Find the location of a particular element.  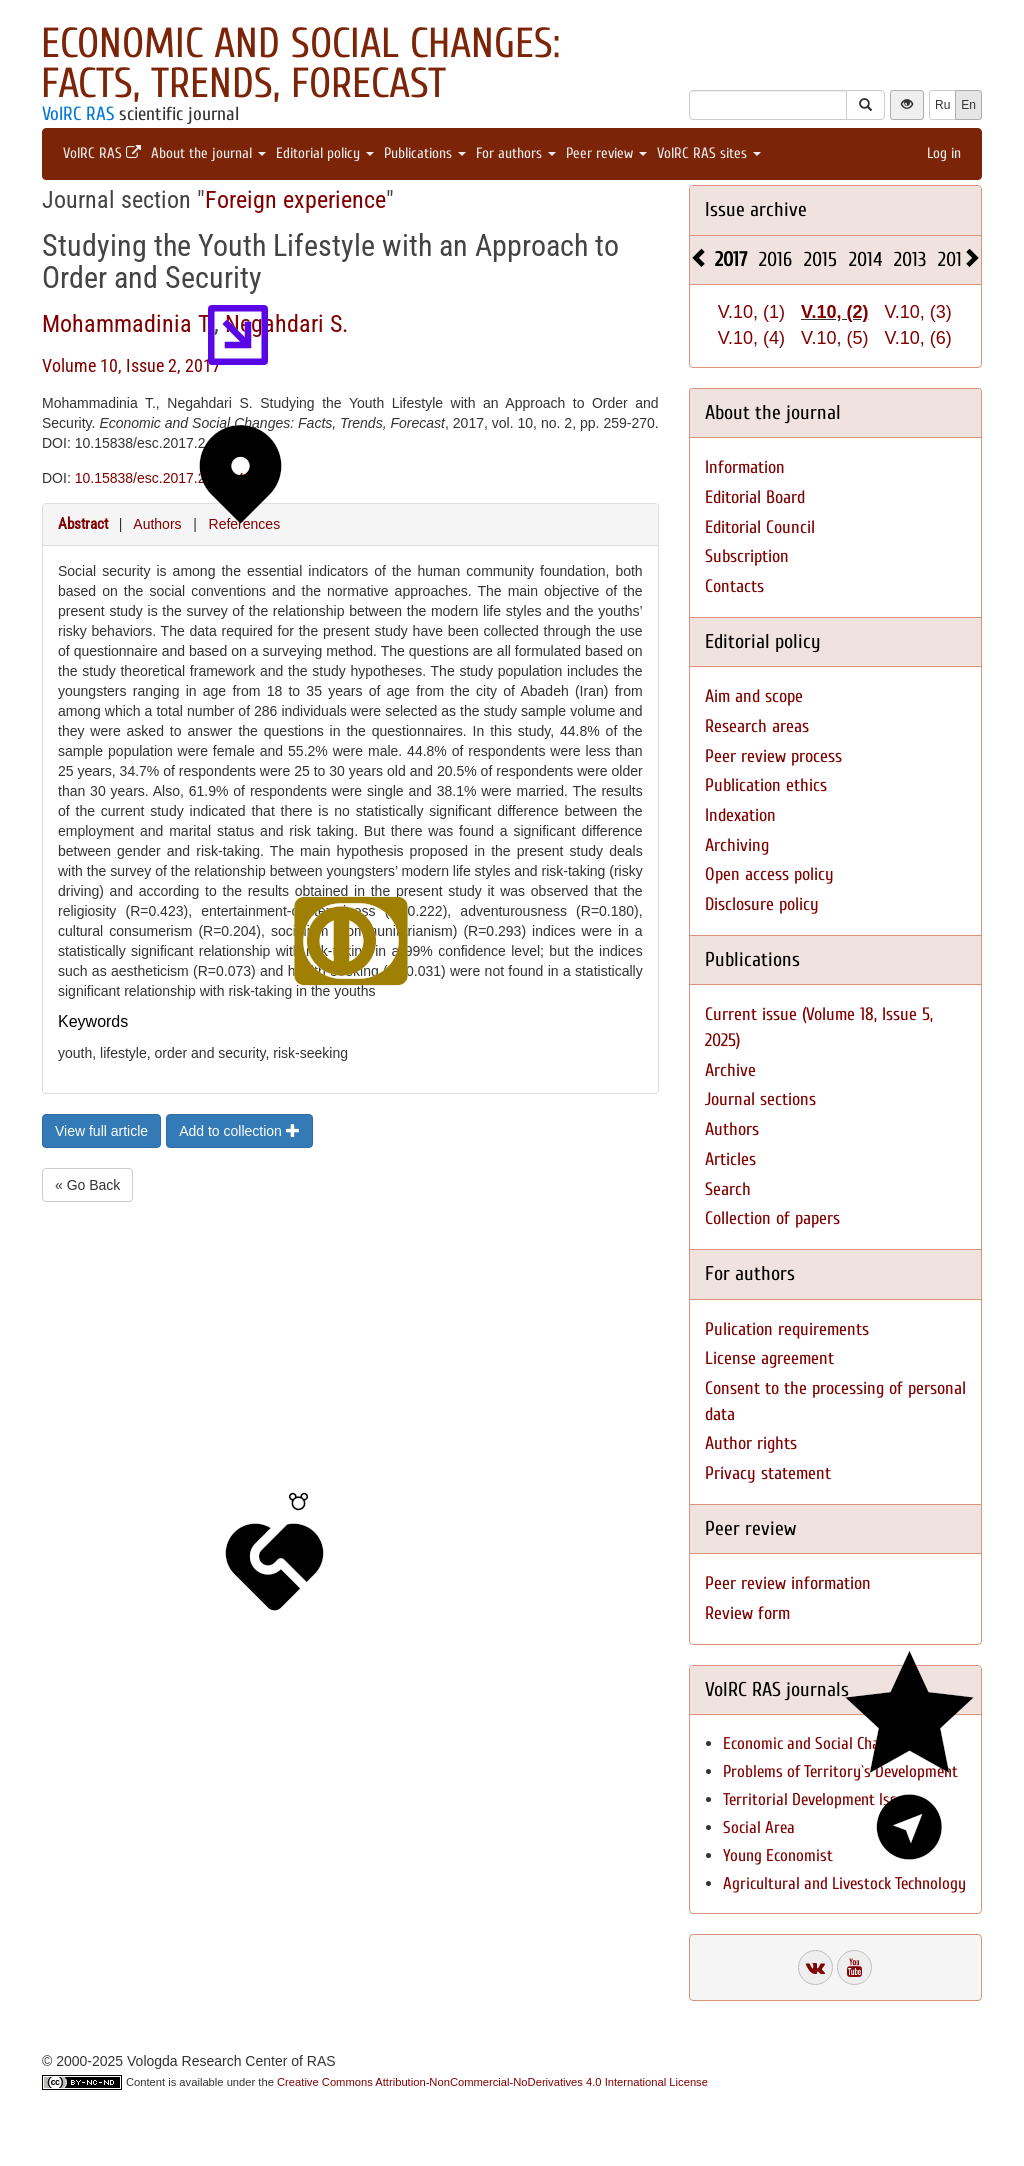

pay with Diners Club credit card is located at coordinates (351, 941).